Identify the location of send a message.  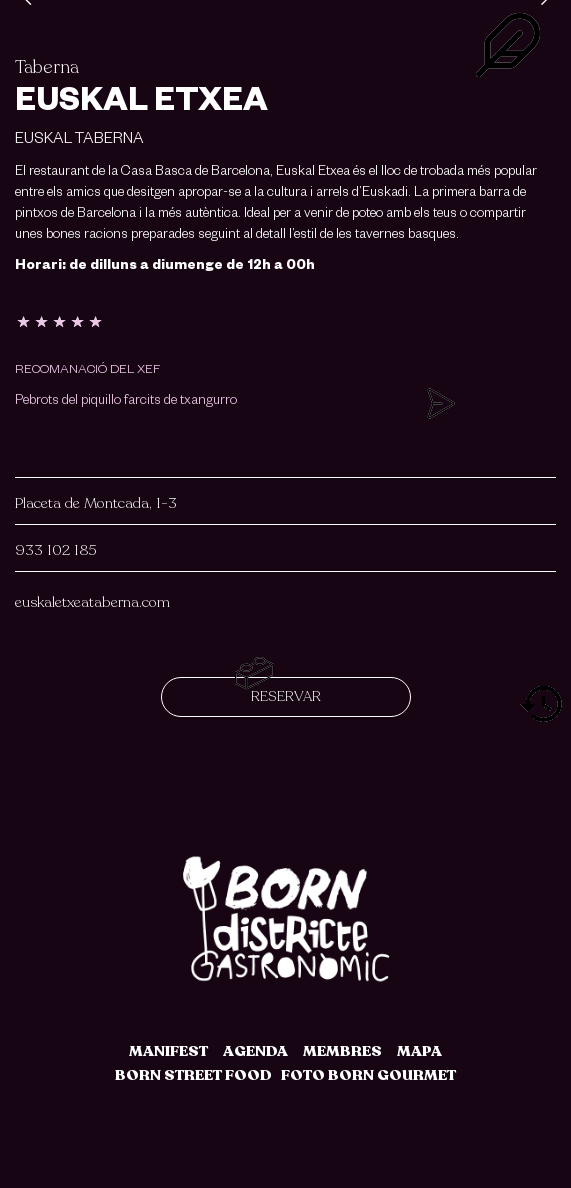
(439, 403).